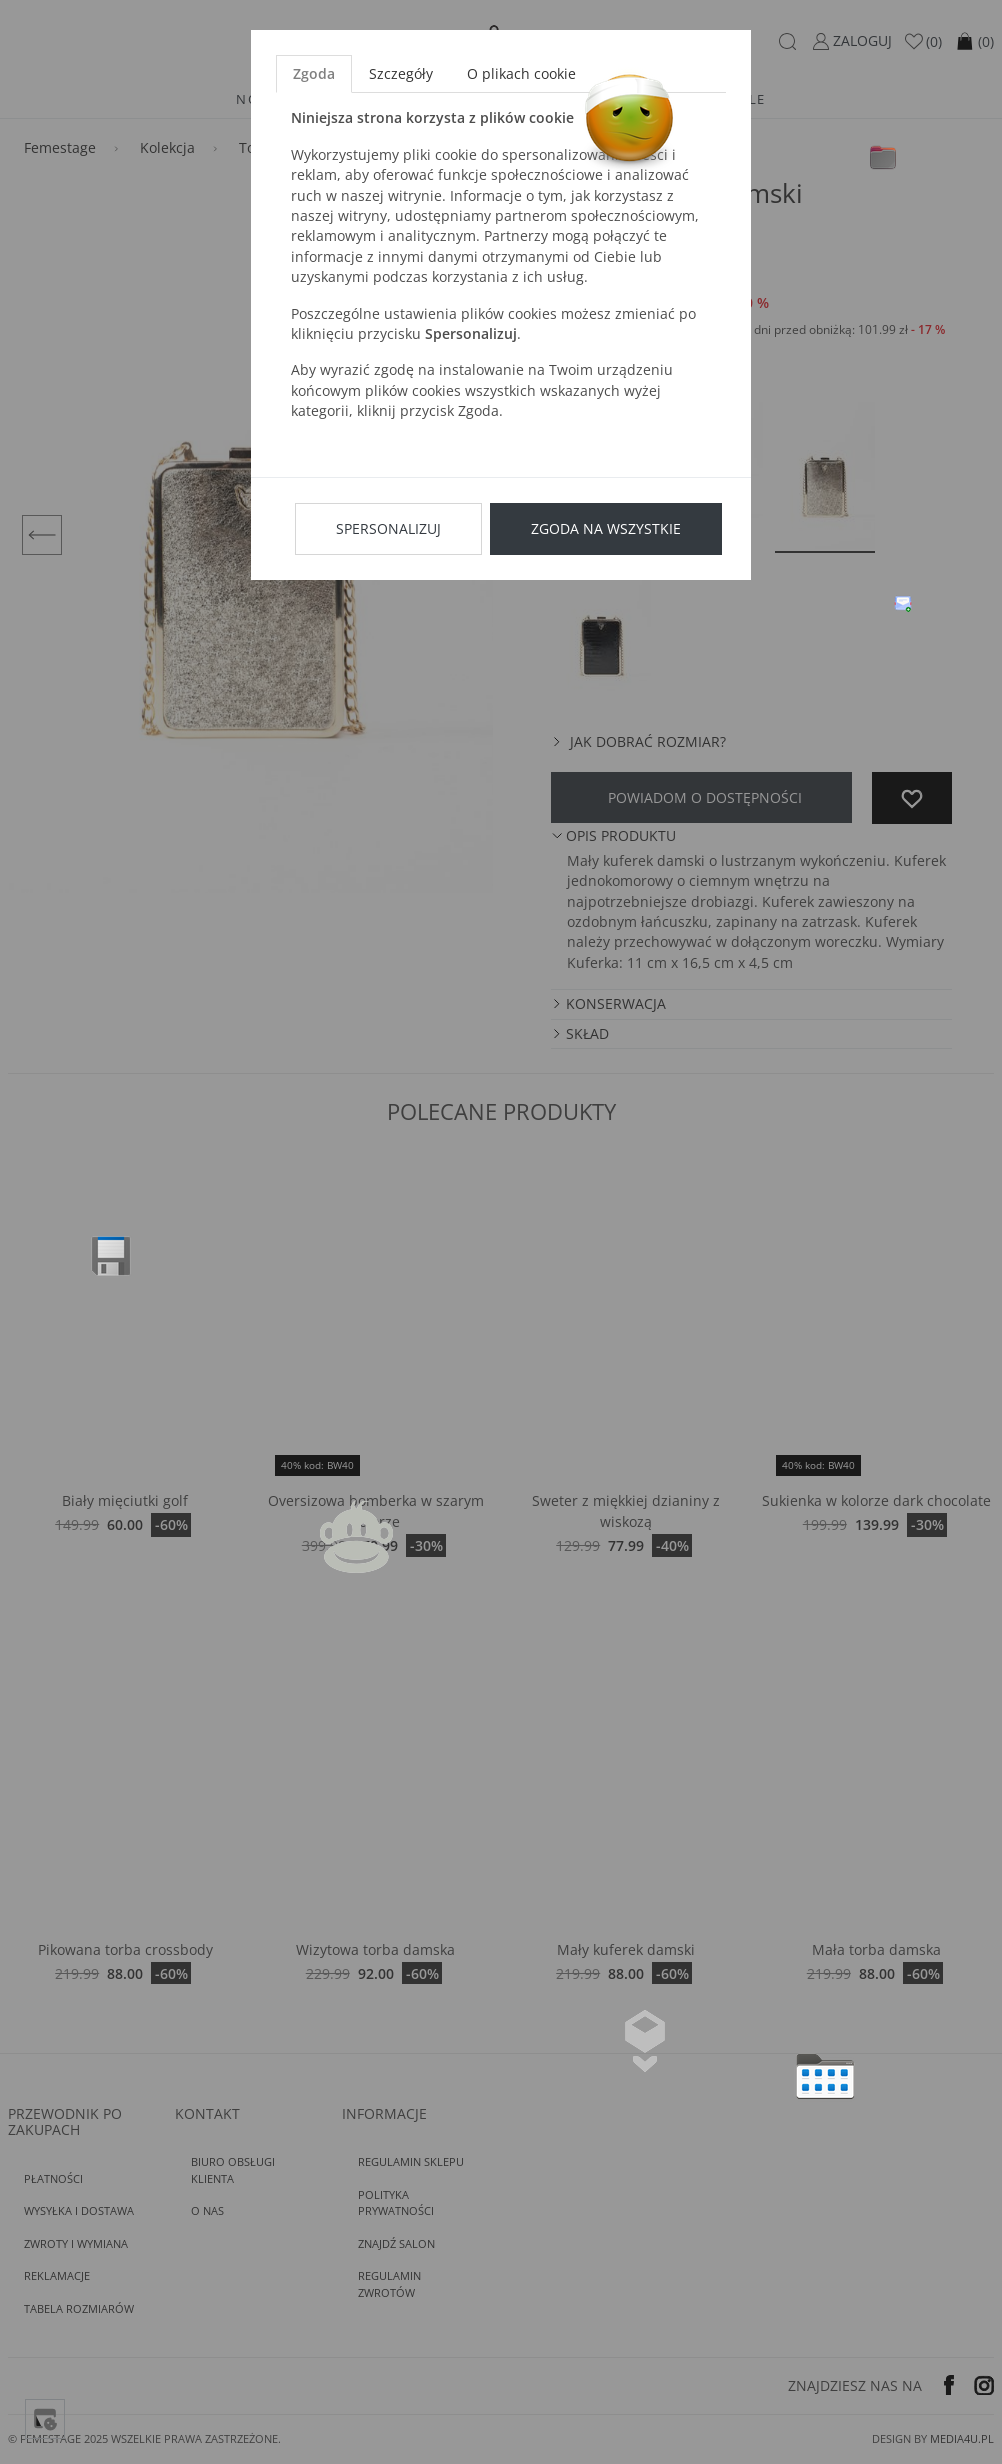  I want to click on save the current file or document, so click(111, 1256).